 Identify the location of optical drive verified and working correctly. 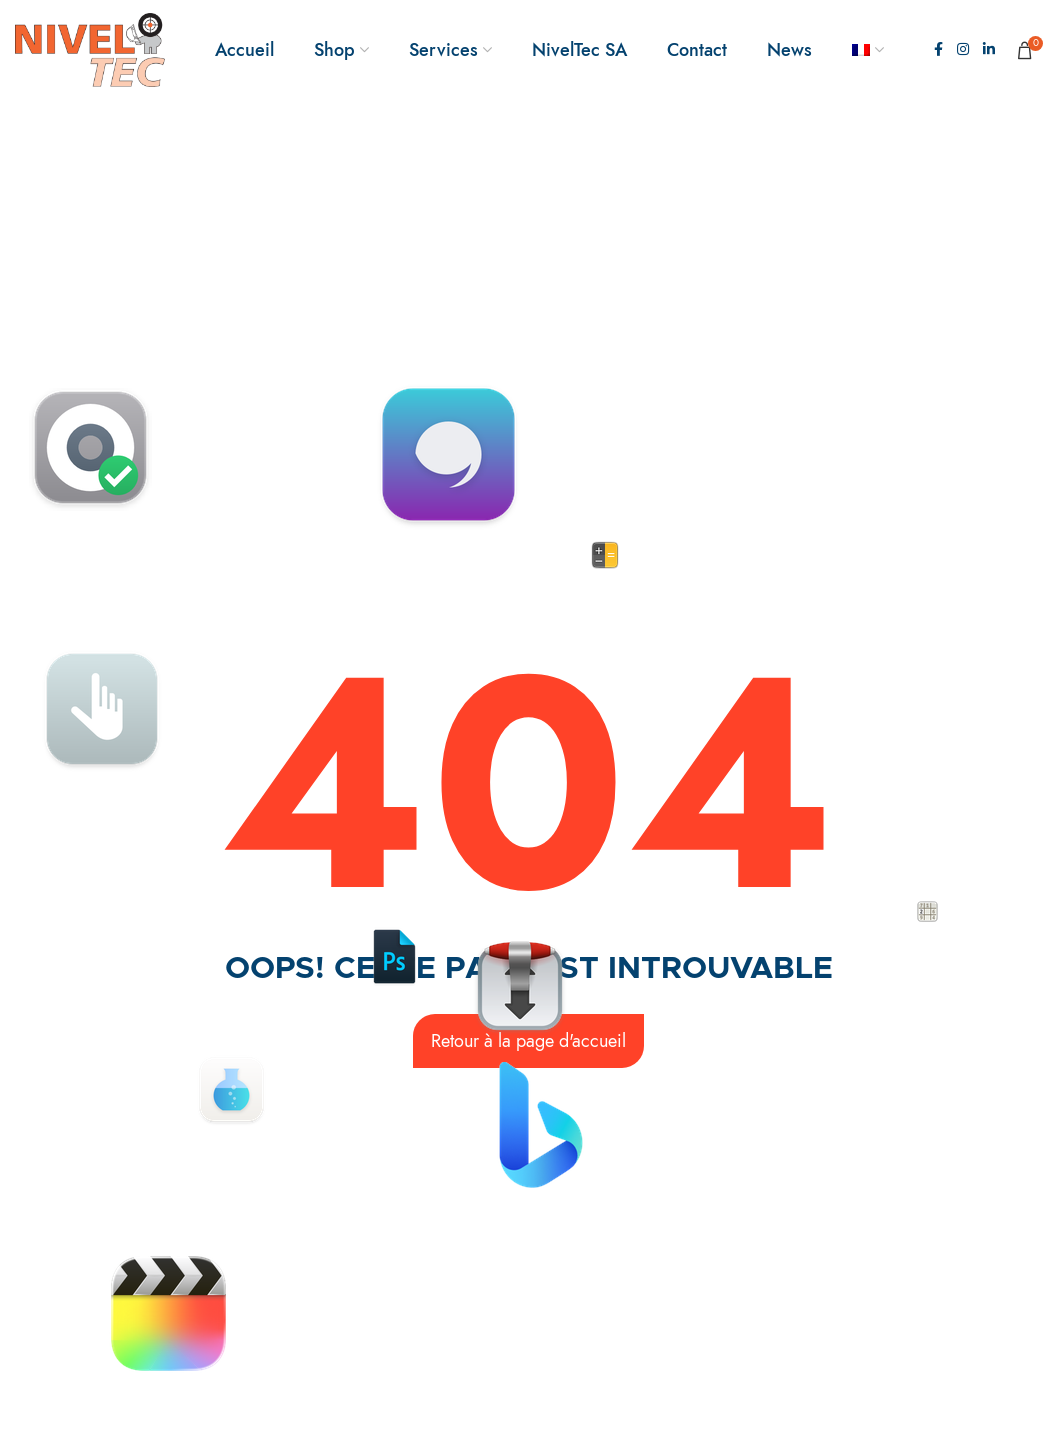
(90, 449).